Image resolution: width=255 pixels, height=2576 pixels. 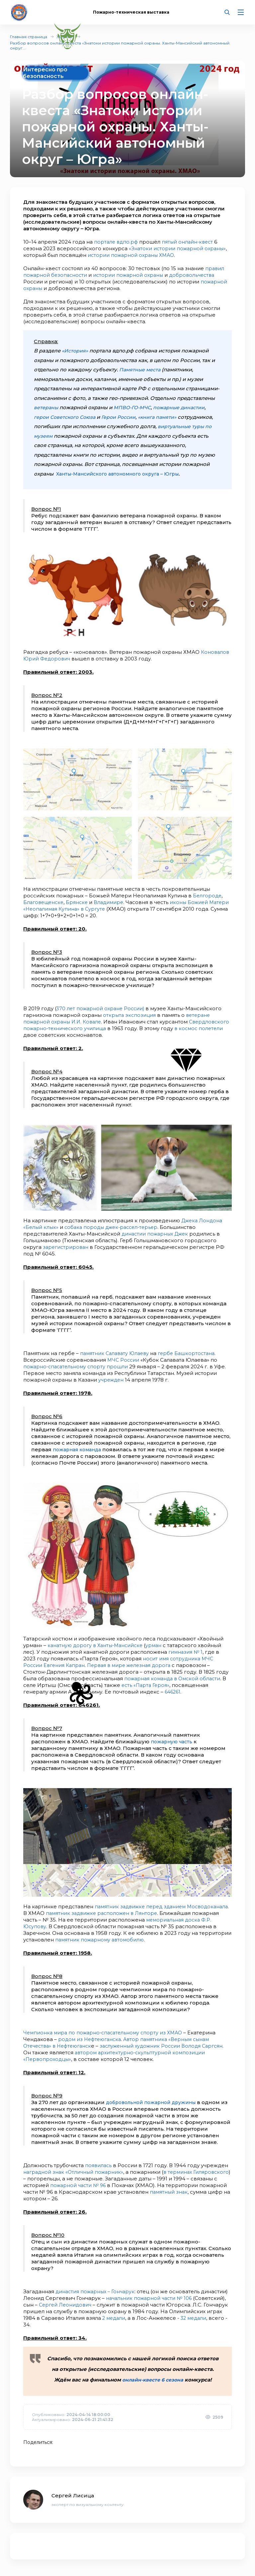 I want to click on indicates an aquatic or ocean-themed game element, so click(x=81, y=1693).